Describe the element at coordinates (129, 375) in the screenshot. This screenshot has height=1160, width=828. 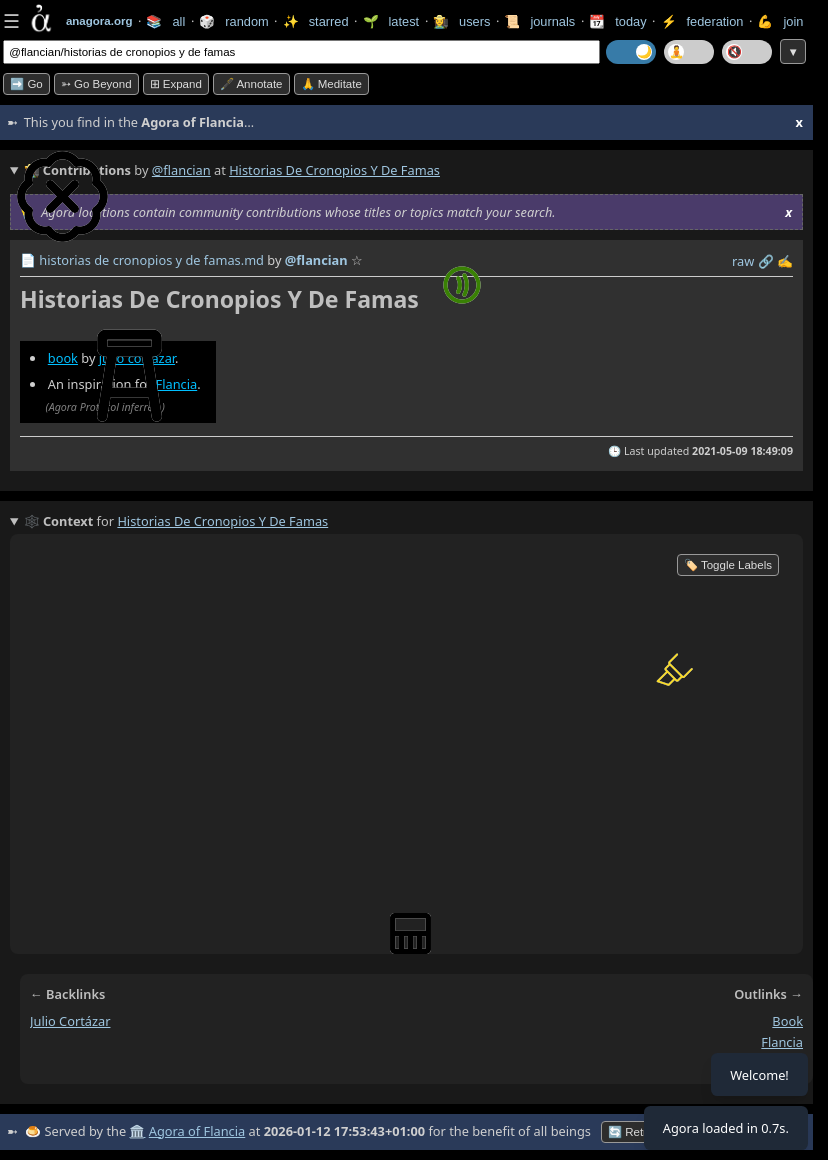
I see `browse furniture or seating options` at that location.